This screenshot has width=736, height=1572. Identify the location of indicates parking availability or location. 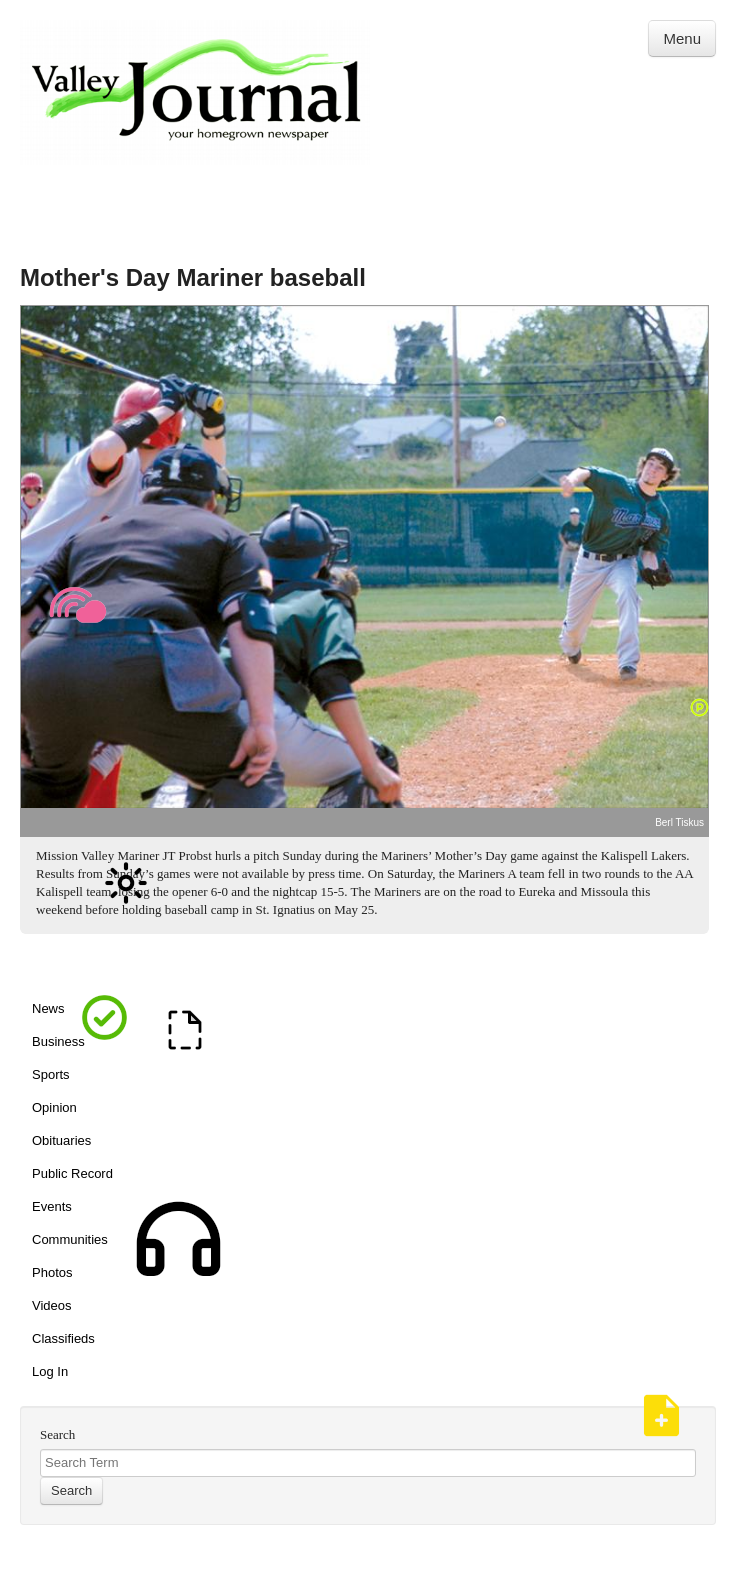
(699, 707).